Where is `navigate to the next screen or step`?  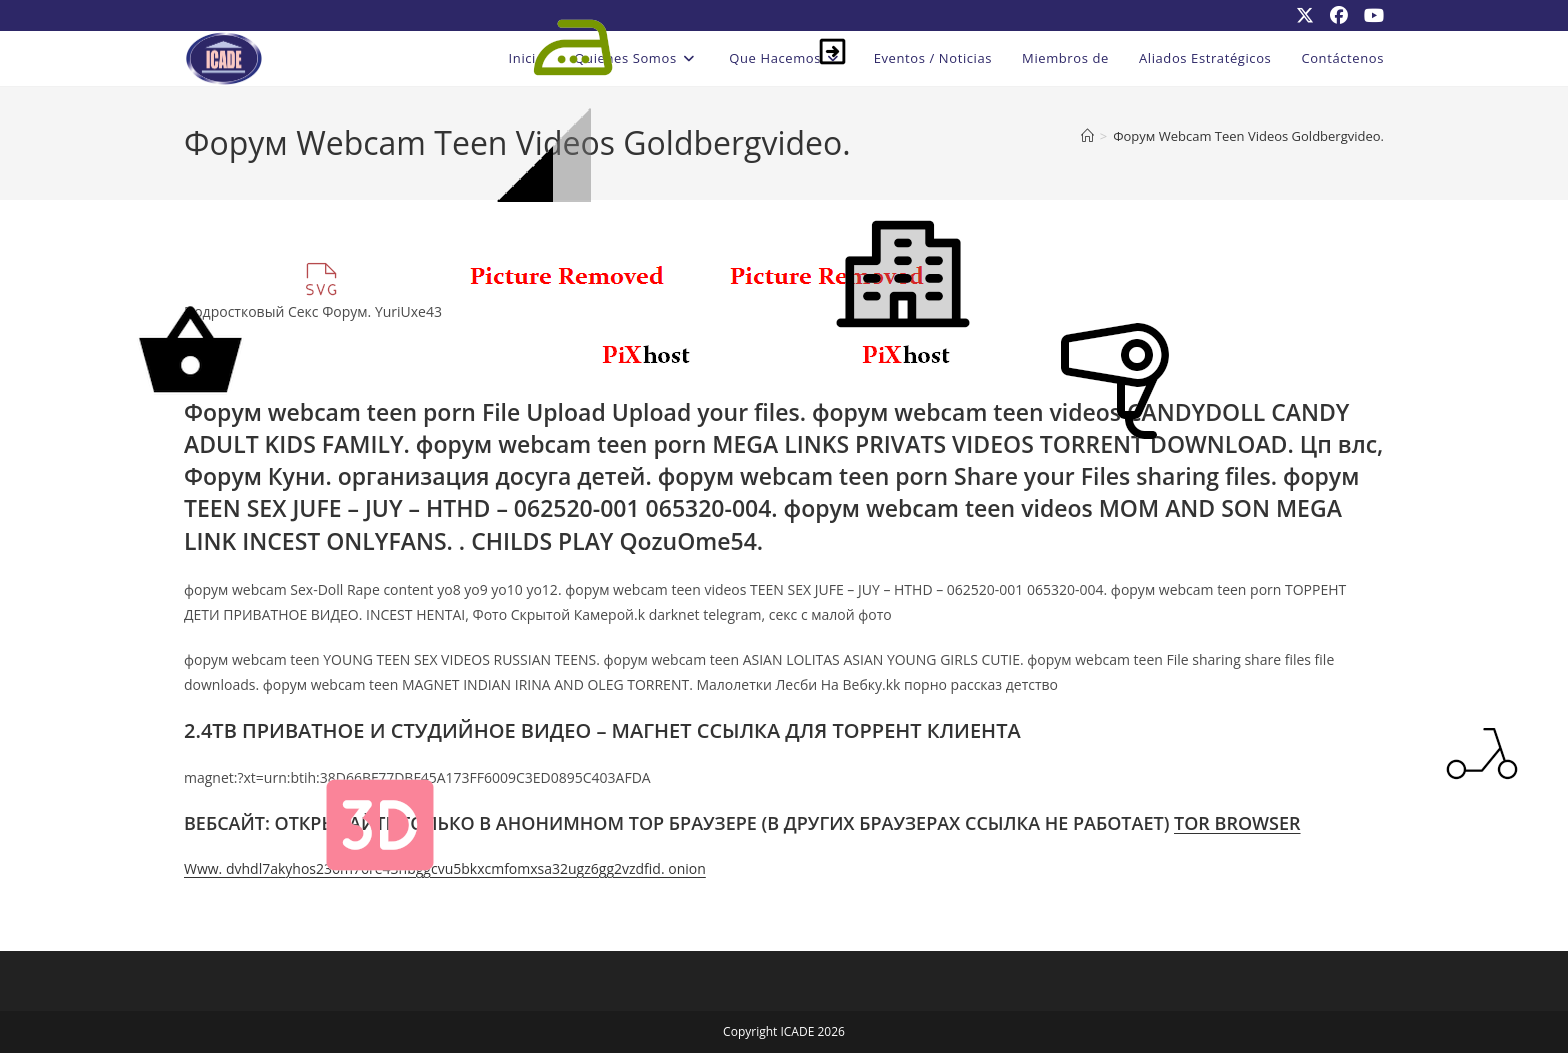 navigate to the next screen or step is located at coordinates (832, 51).